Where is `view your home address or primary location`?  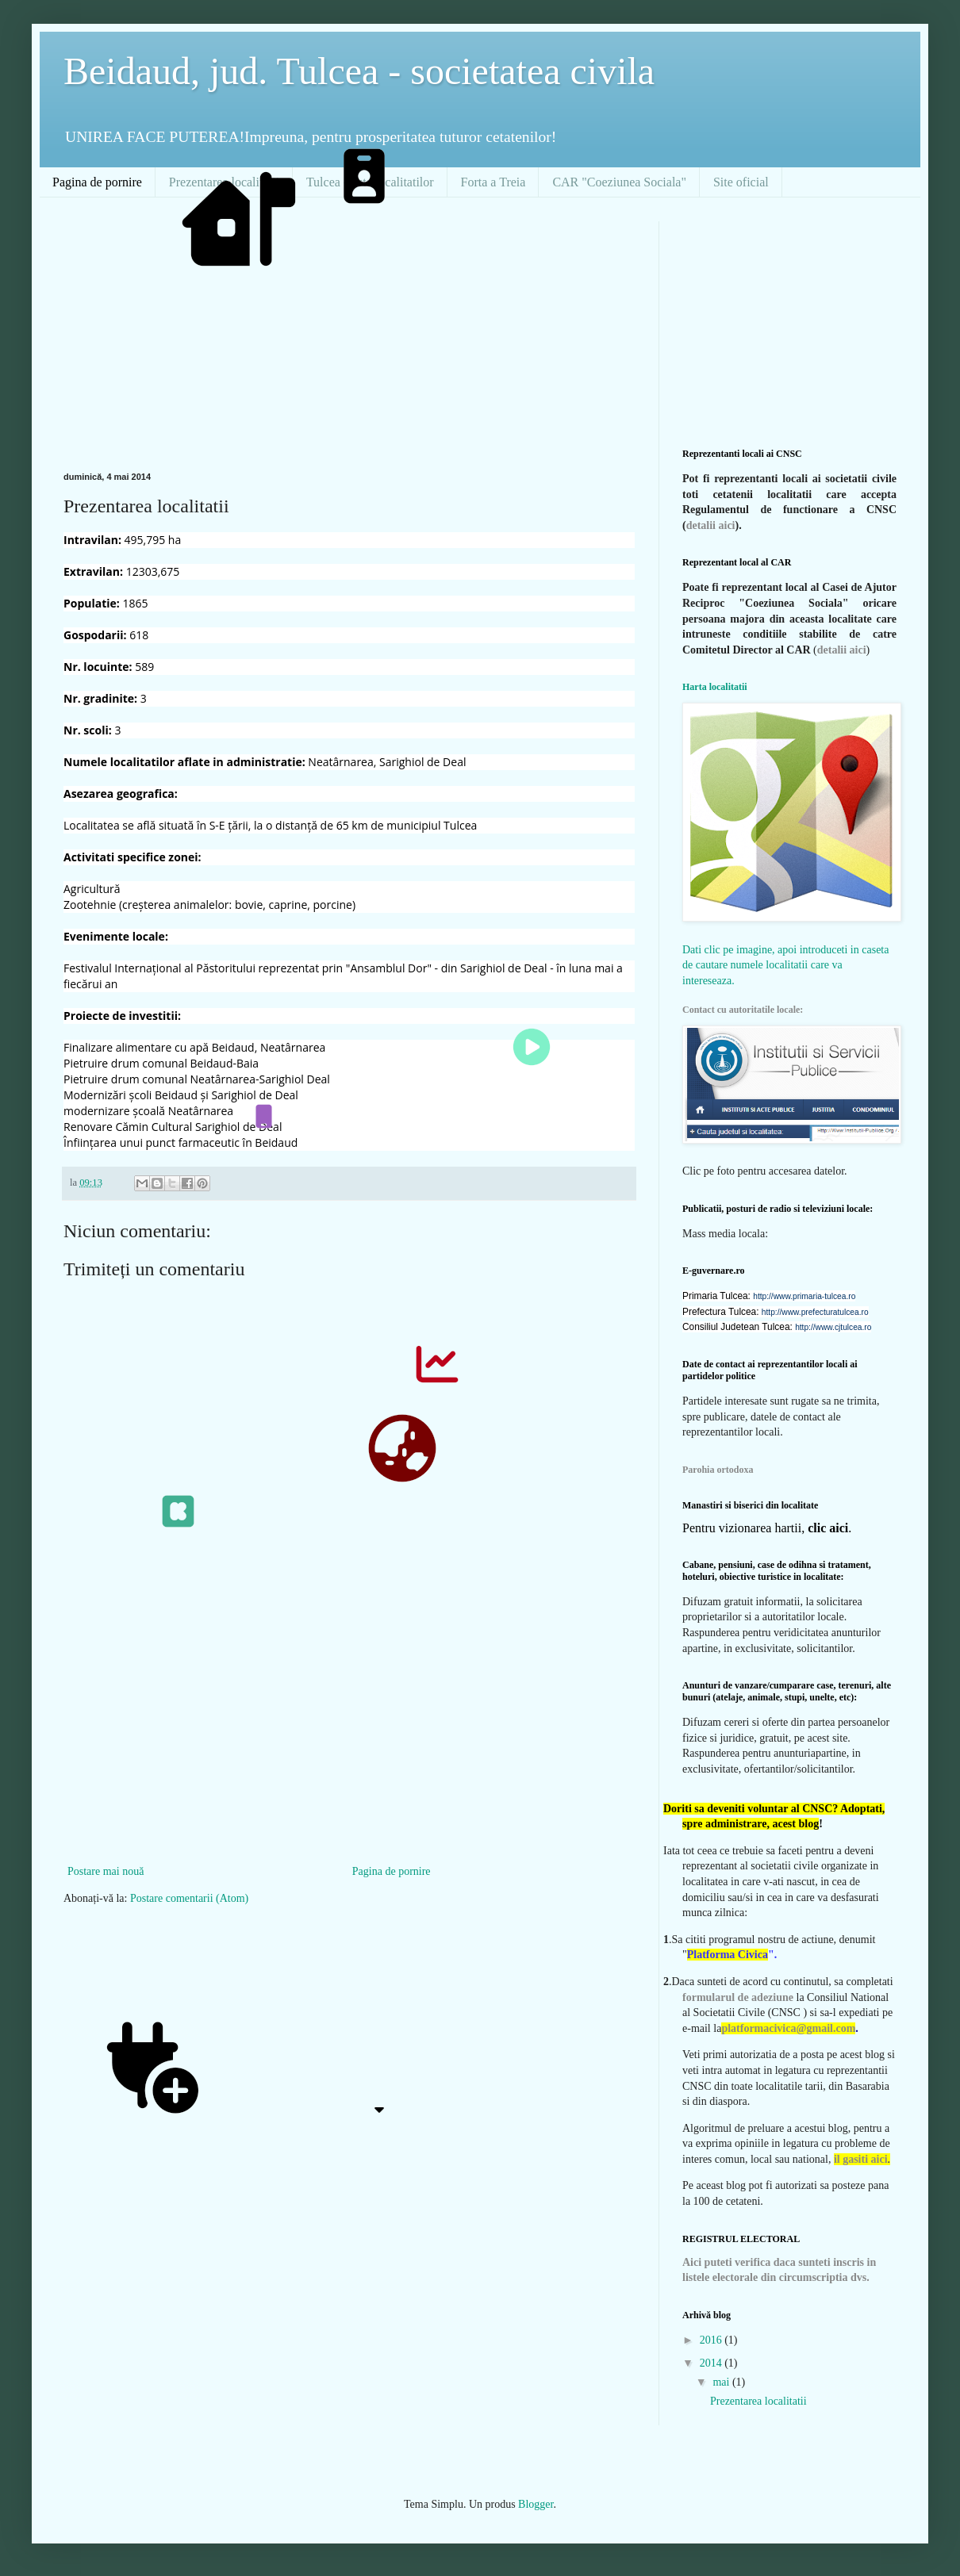 view your home address or primary location is located at coordinates (238, 219).